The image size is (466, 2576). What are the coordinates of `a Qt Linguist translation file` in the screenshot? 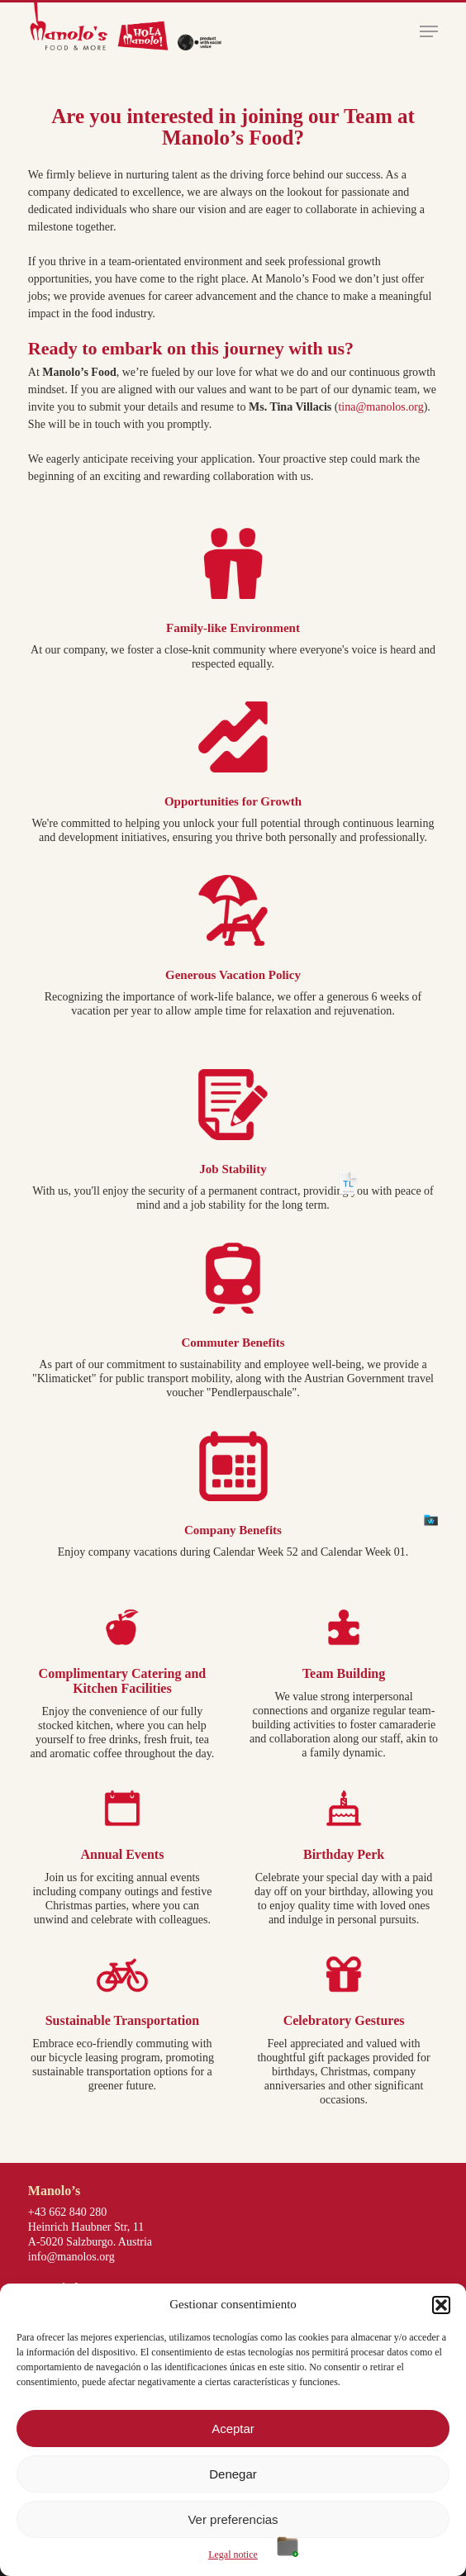 It's located at (348, 1183).